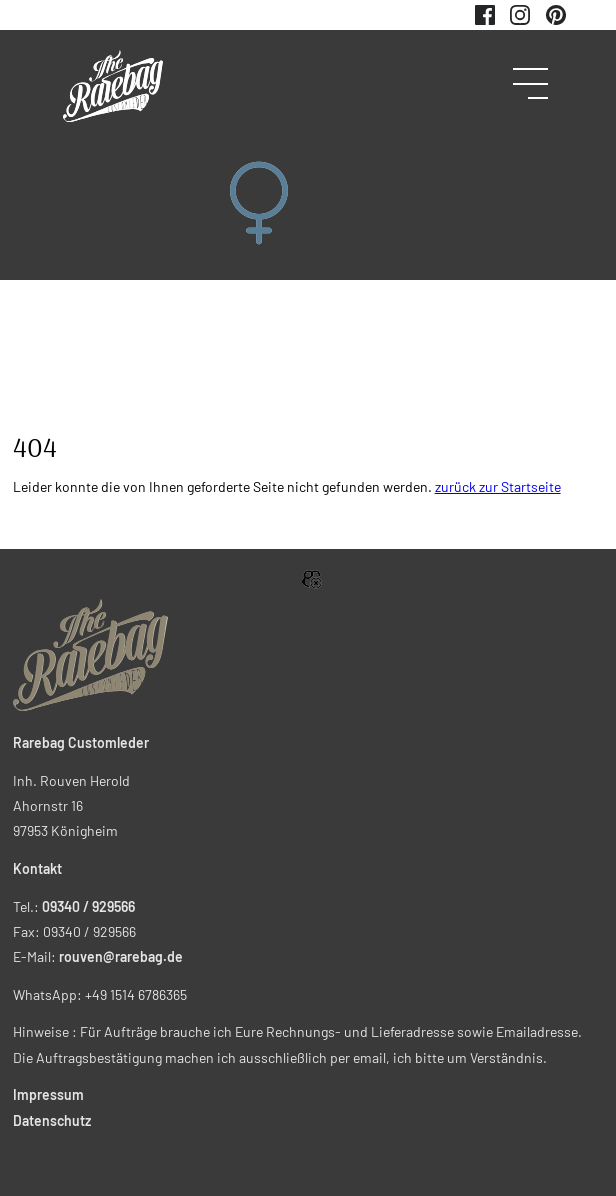  I want to click on github copilot is disconnected or unavailable, so click(312, 579).